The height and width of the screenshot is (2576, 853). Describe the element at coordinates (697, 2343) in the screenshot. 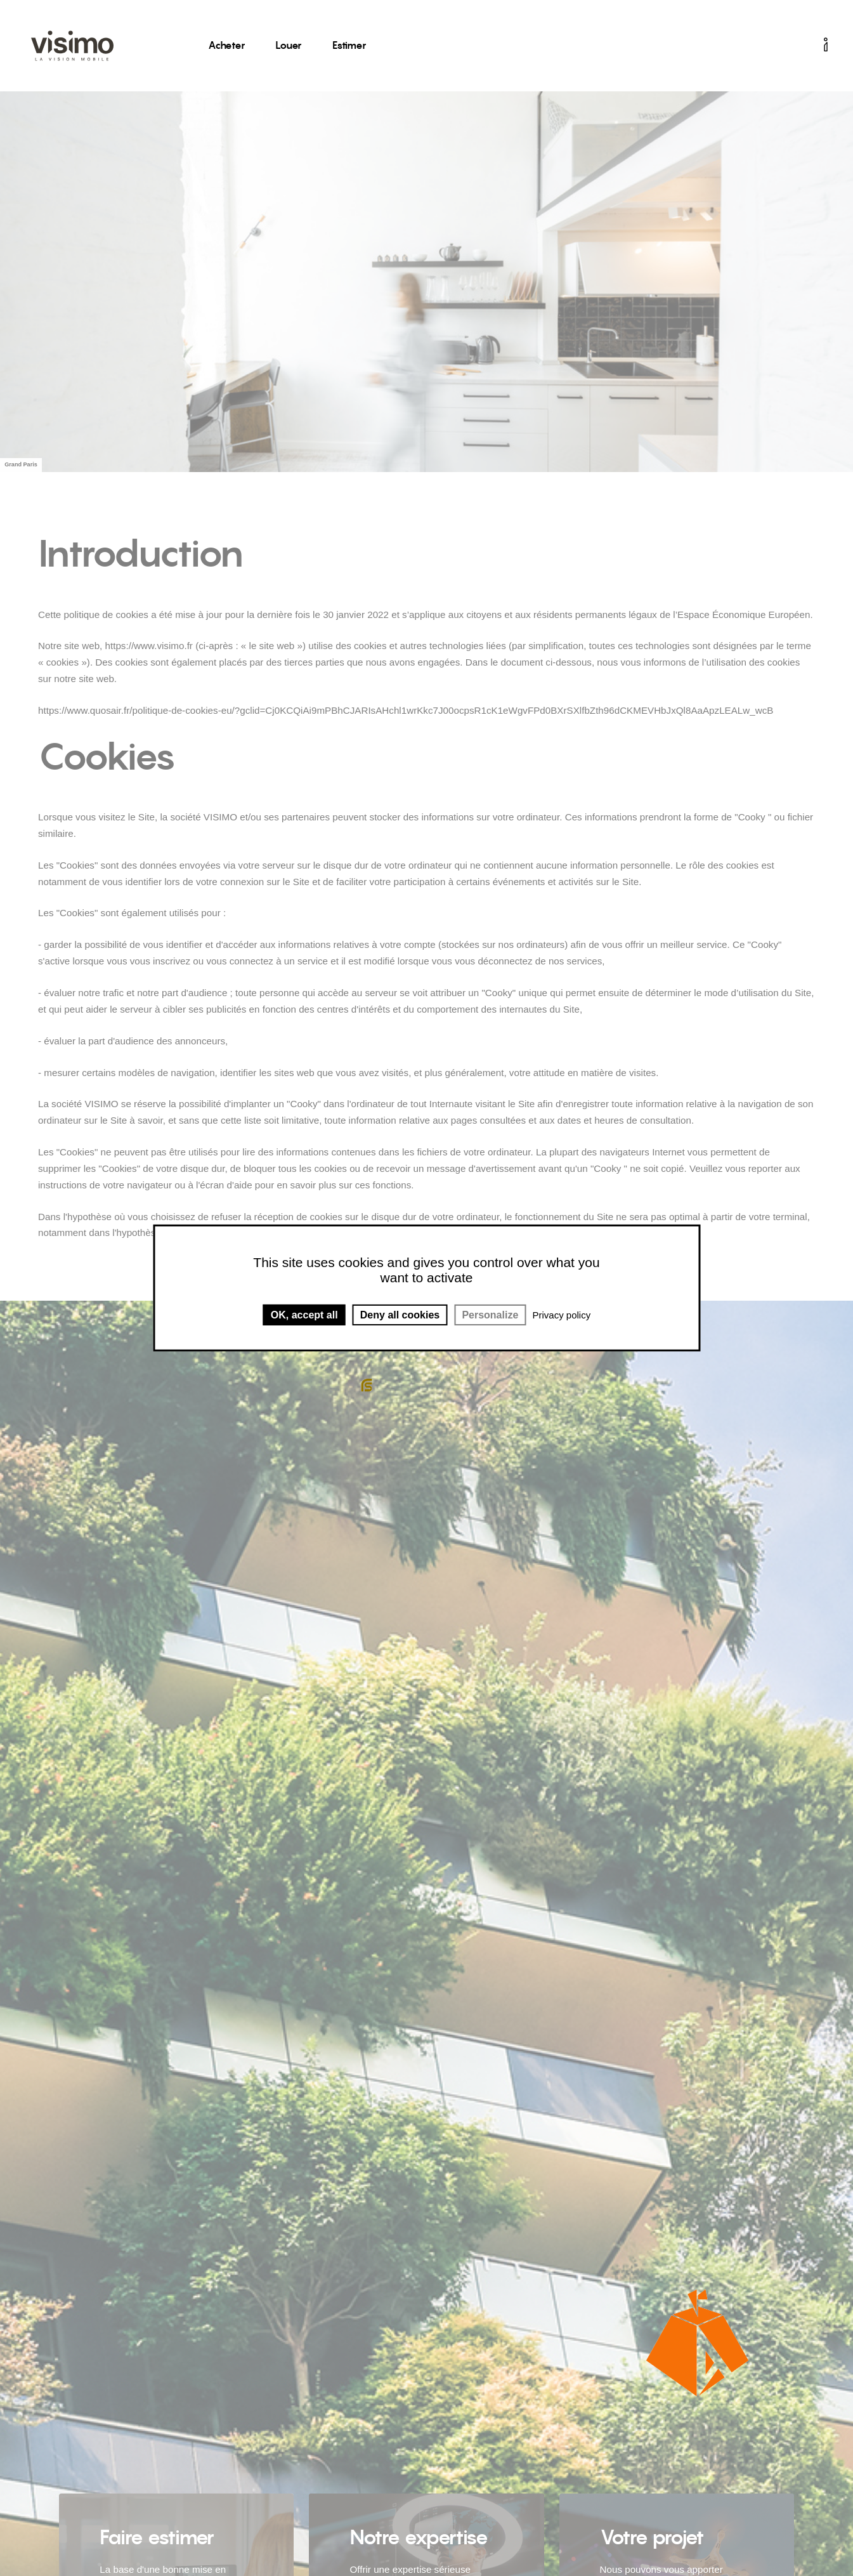

I see `asahi linux project logo` at that location.